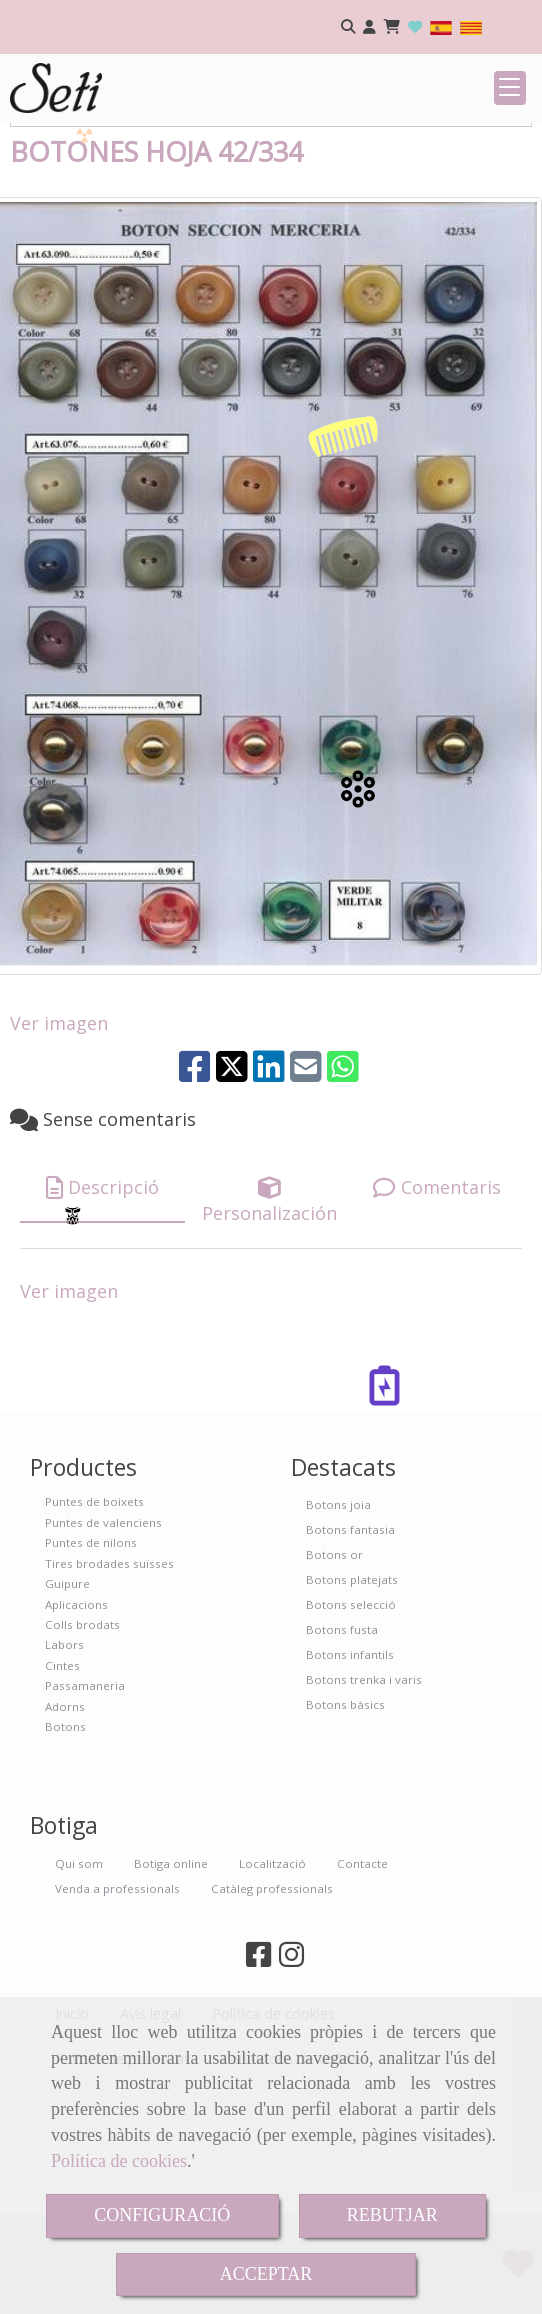  Describe the element at coordinates (72, 1215) in the screenshot. I see `select tribal or tiki-themed content` at that location.